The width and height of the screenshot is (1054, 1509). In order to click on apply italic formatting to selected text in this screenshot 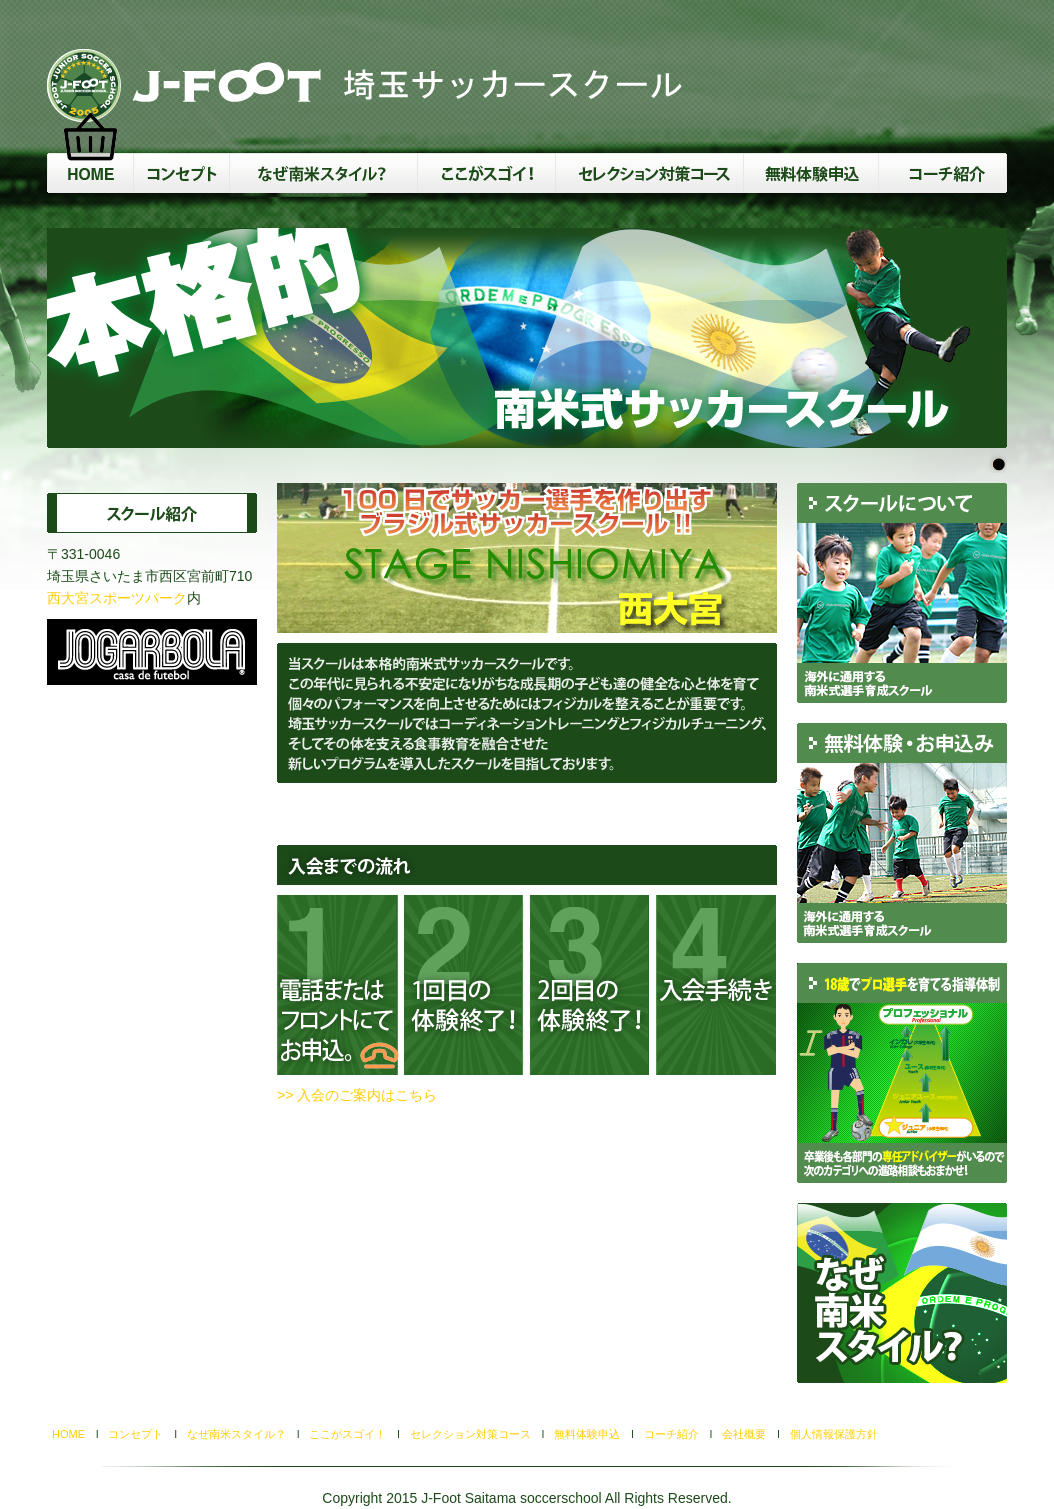, I will do `click(811, 1043)`.